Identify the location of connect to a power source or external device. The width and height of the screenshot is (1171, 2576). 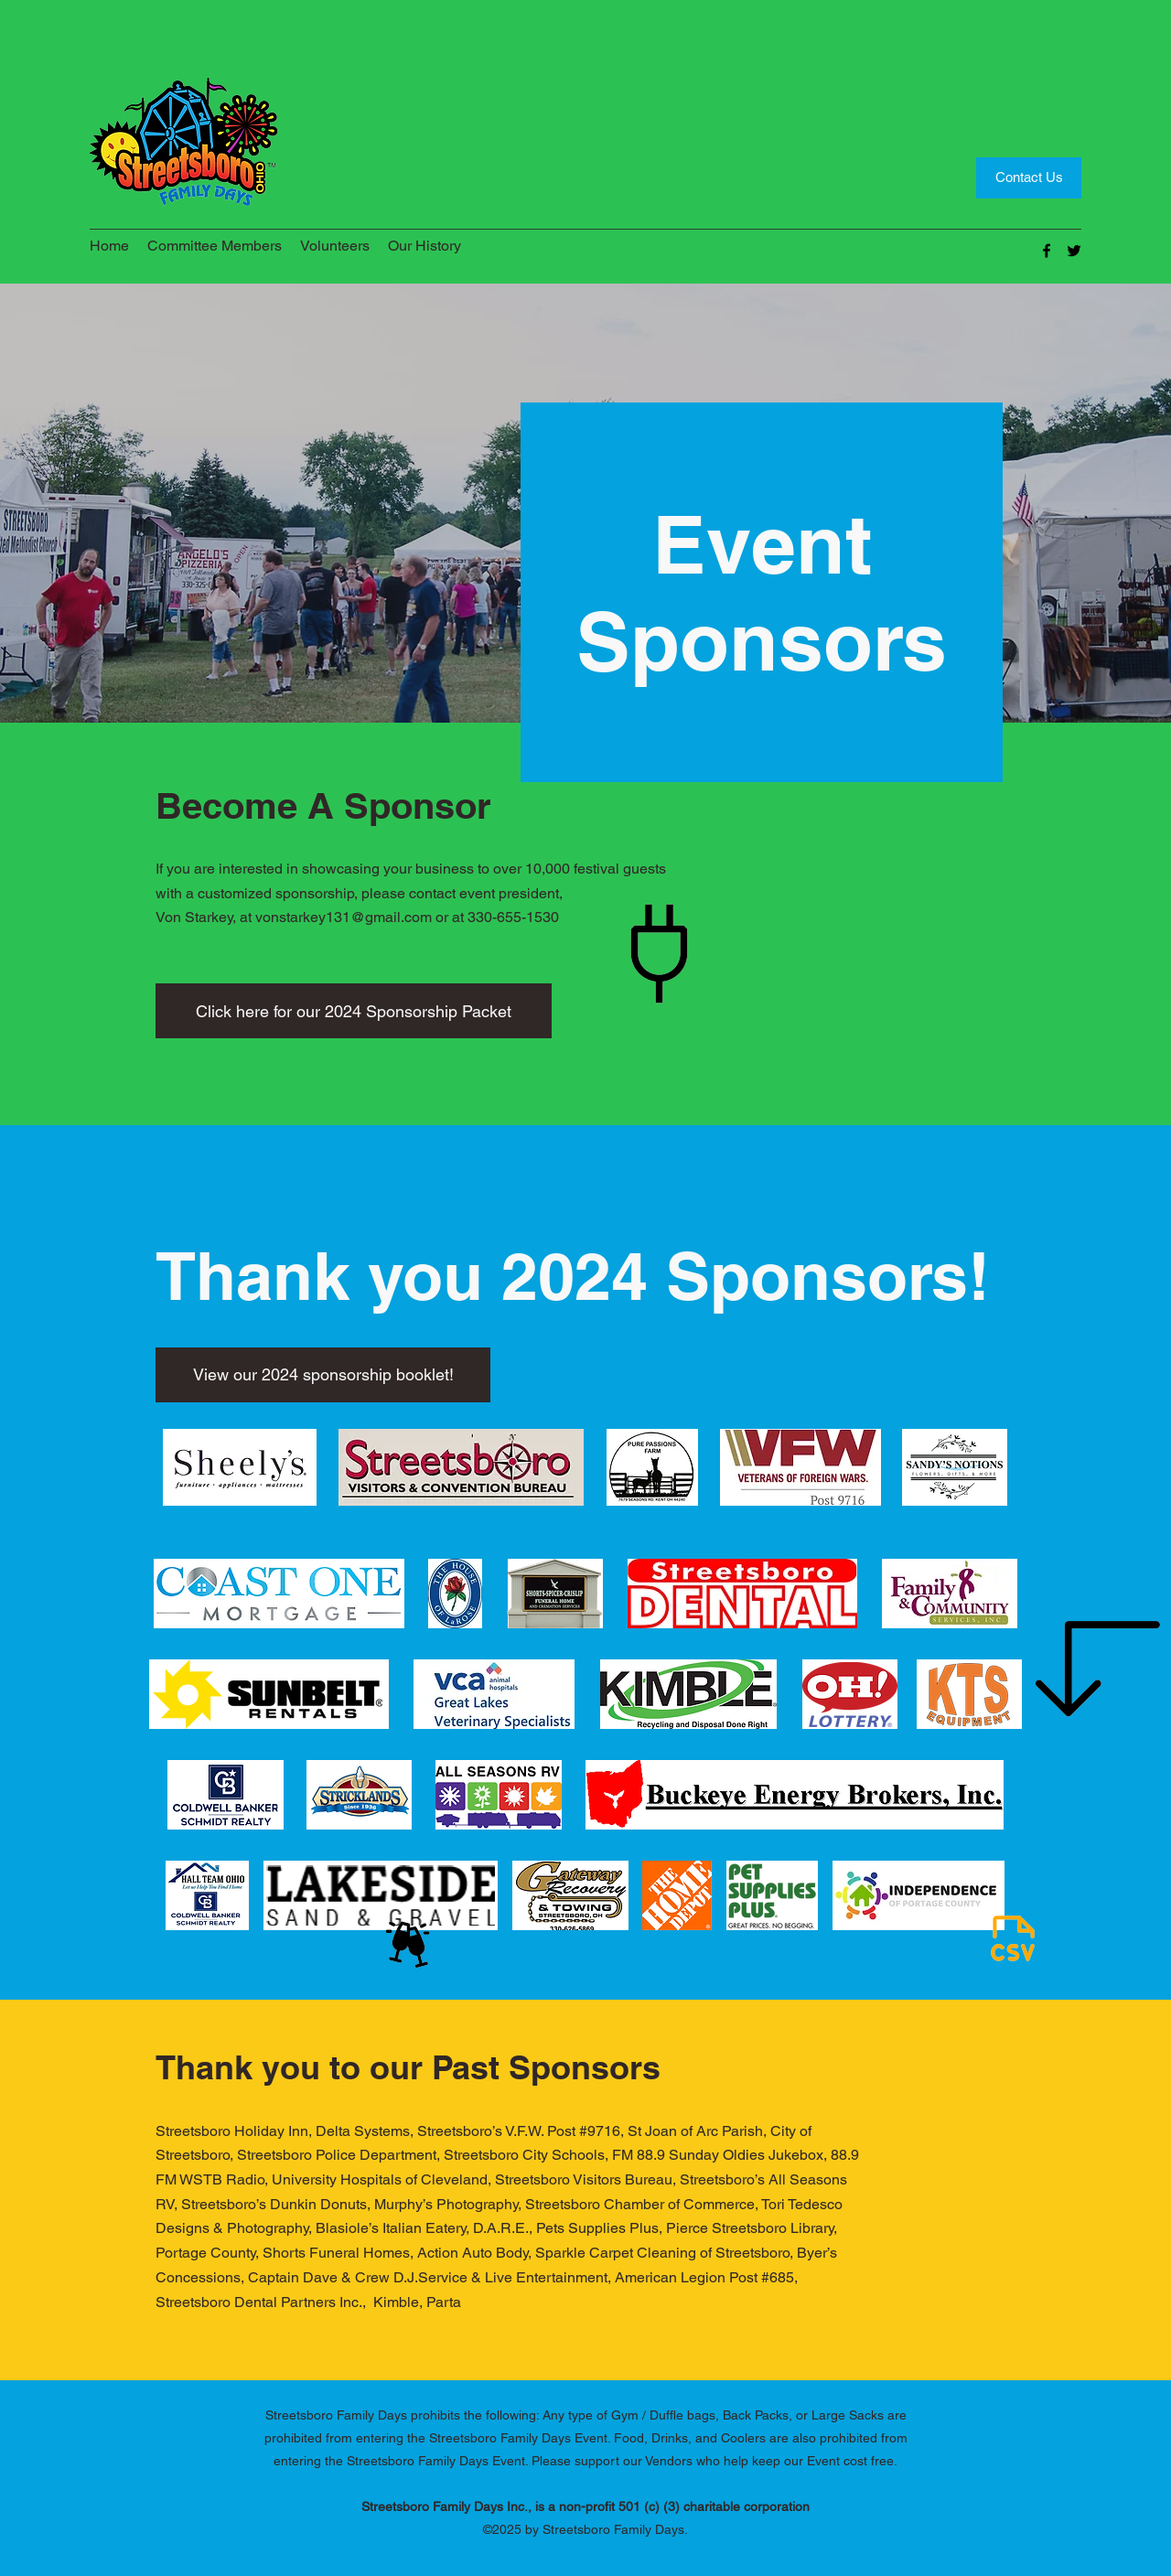
(659, 953).